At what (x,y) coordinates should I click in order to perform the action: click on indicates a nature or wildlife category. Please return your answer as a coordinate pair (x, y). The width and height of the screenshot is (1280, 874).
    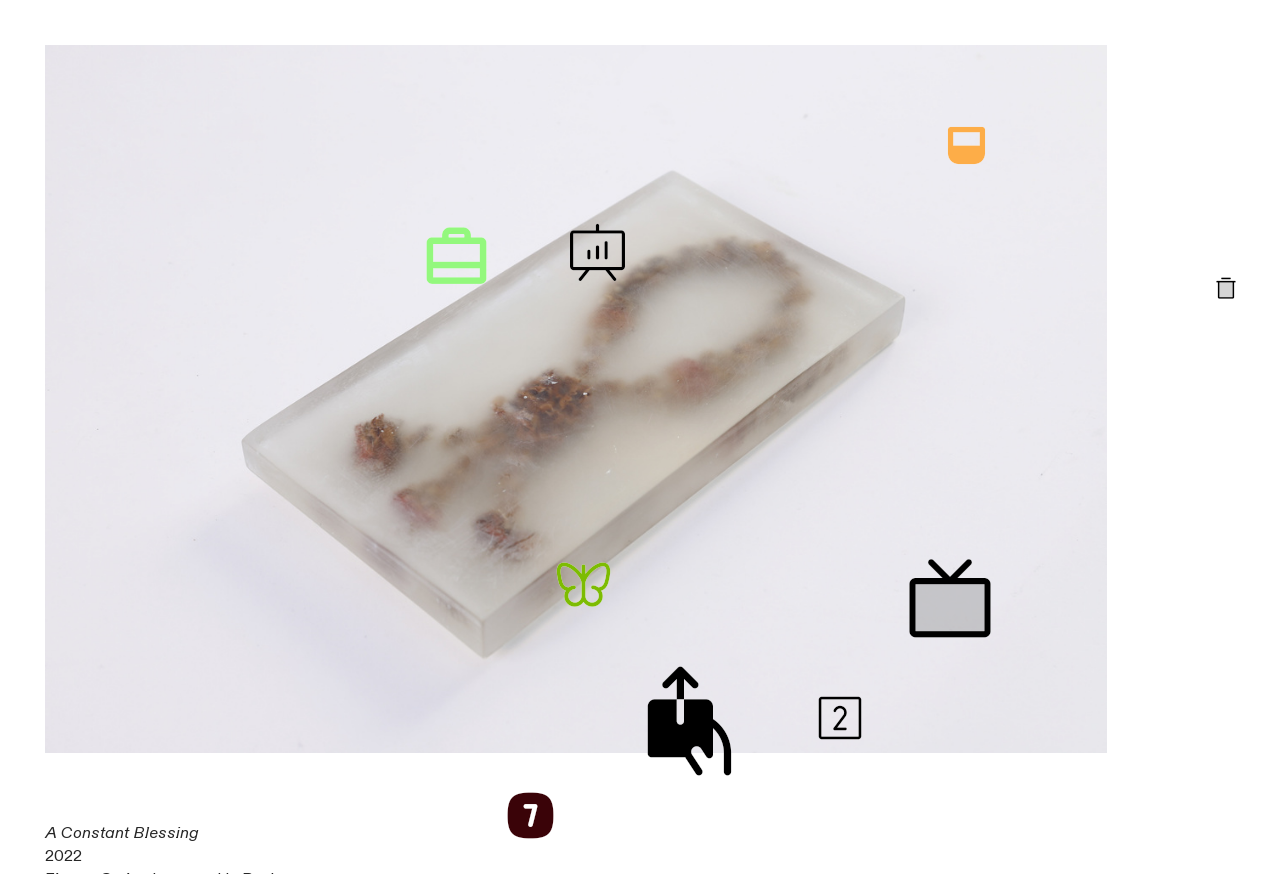
    Looking at the image, I should click on (583, 583).